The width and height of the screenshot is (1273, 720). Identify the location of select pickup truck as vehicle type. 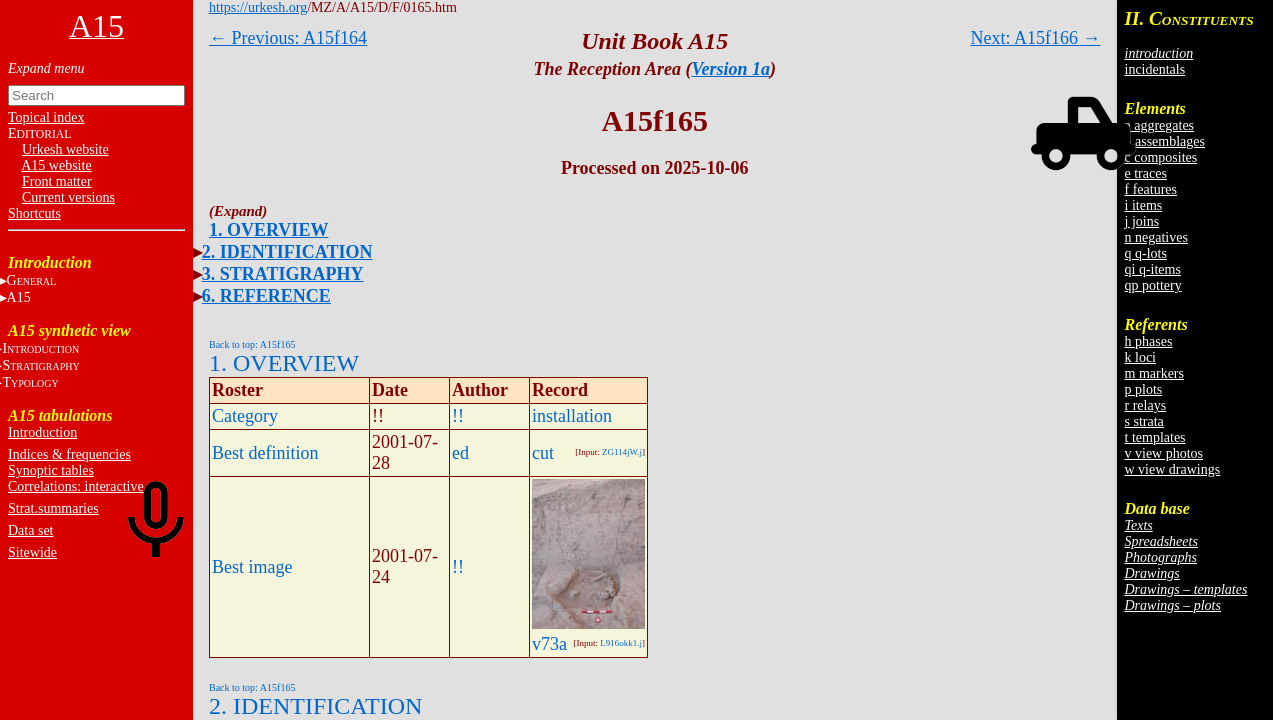
(1083, 133).